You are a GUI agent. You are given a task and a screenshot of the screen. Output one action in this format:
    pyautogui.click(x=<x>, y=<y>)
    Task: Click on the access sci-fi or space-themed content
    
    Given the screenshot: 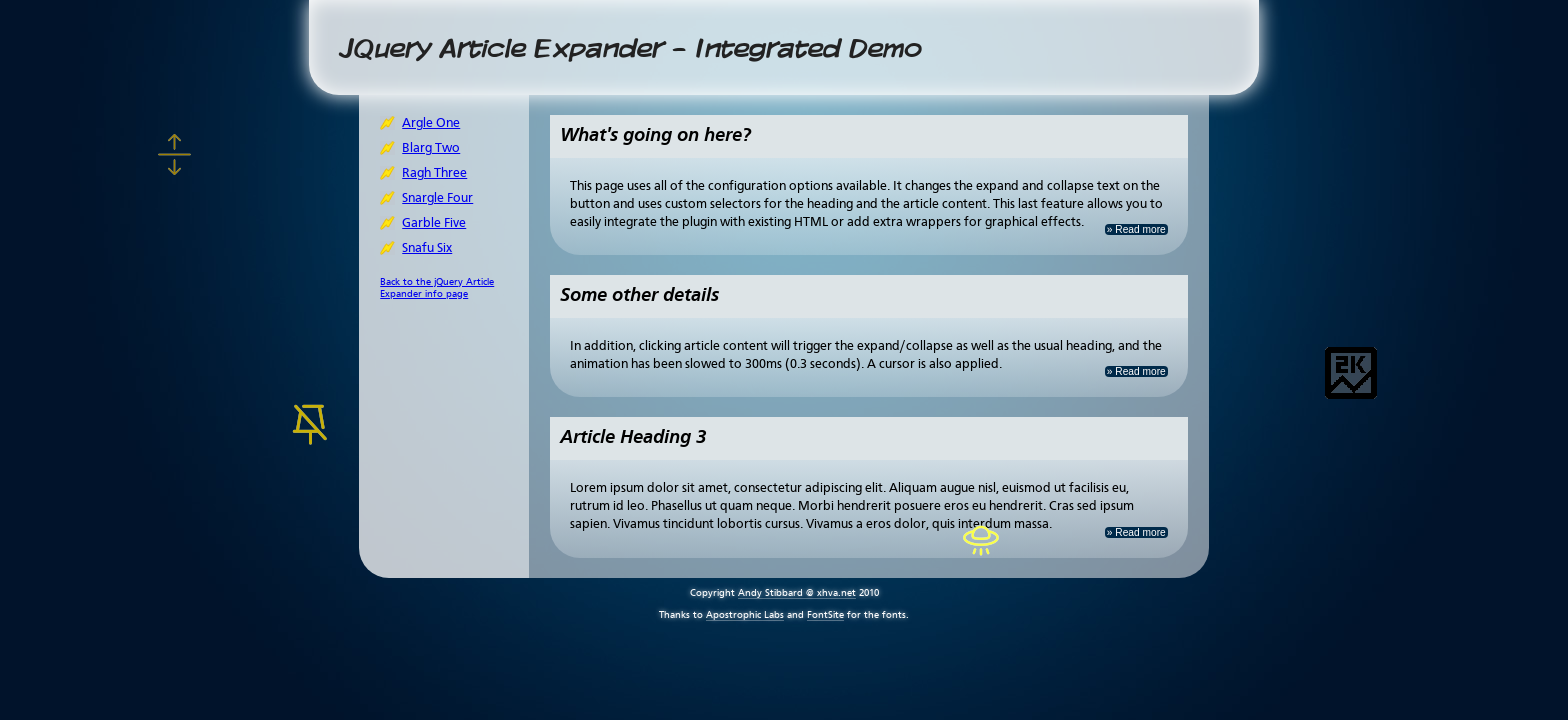 What is the action you would take?
    pyautogui.click(x=981, y=540)
    